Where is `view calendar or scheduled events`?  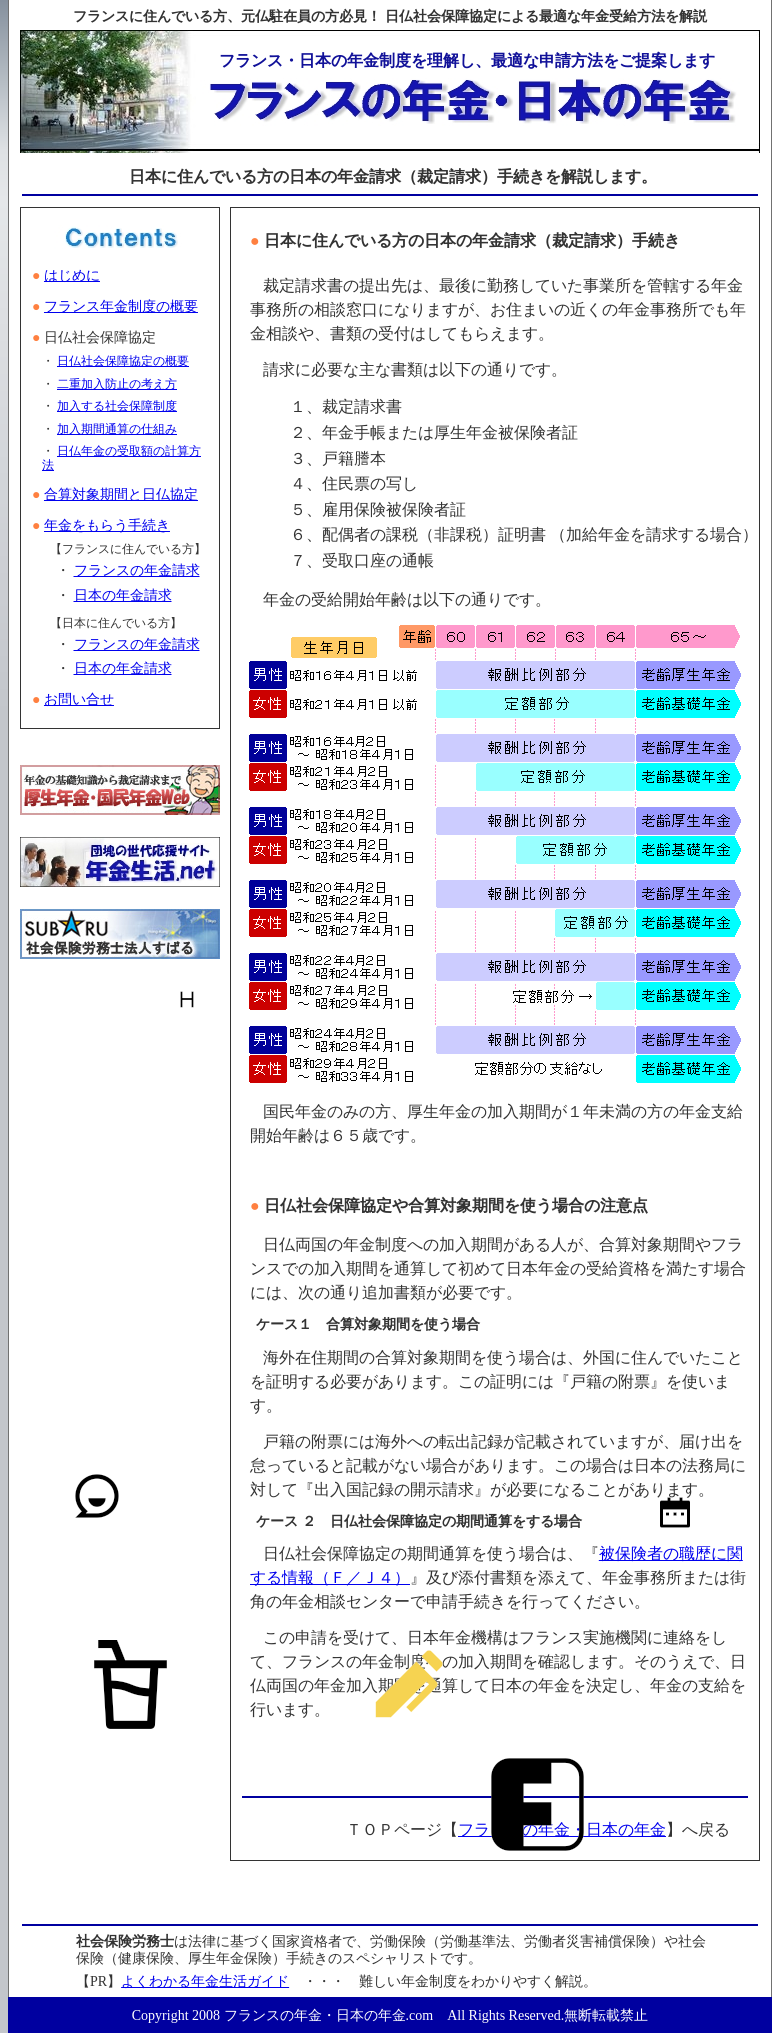 view calendar or scheduled events is located at coordinates (675, 1514).